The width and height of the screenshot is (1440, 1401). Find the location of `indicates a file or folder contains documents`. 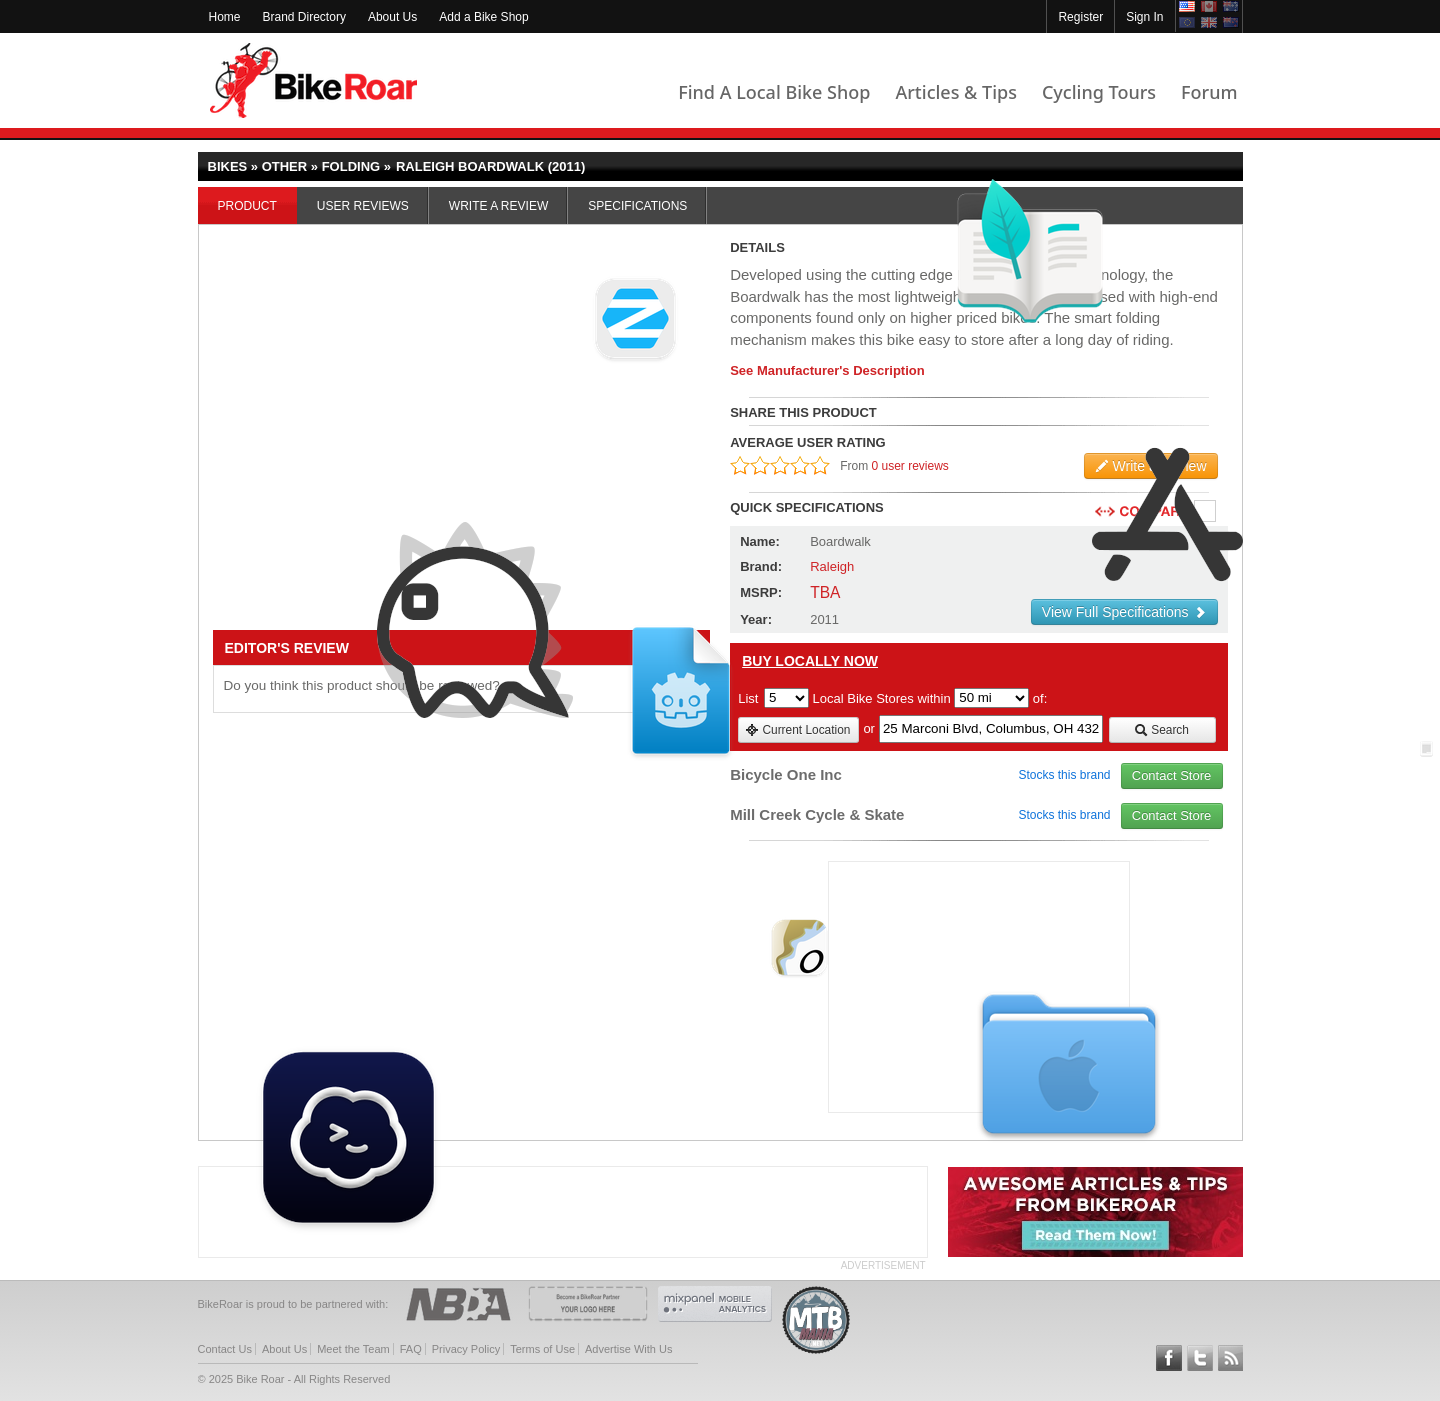

indicates a file or folder contains documents is located at coordinates (1426, 748).